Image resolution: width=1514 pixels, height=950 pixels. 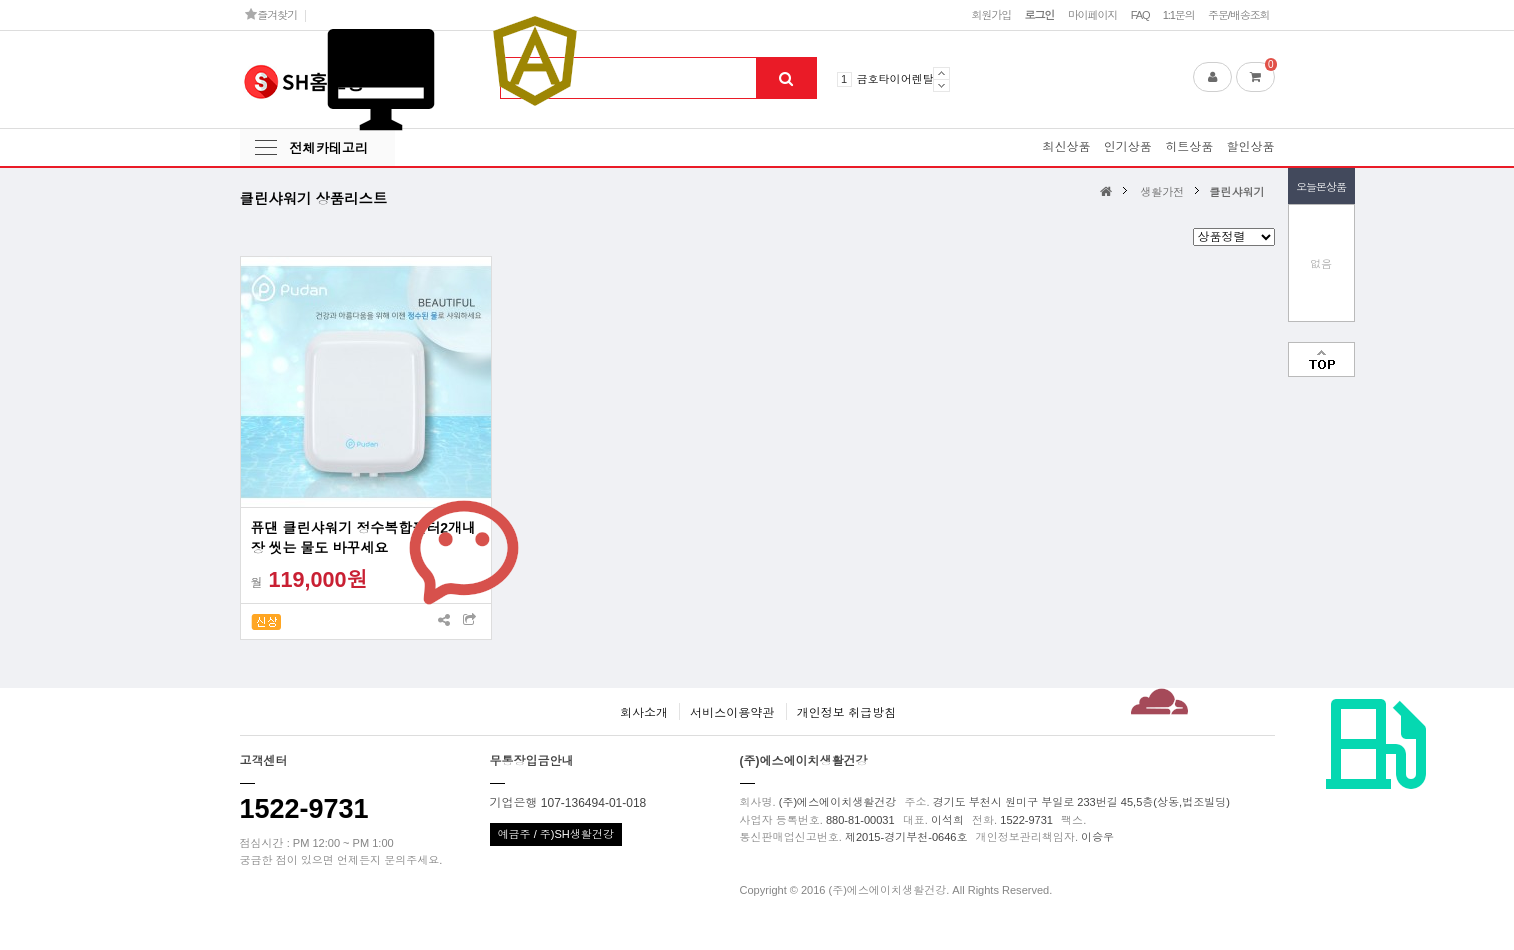 I want to click on mac desktop computer or imac device, so click(x=381, y=77).